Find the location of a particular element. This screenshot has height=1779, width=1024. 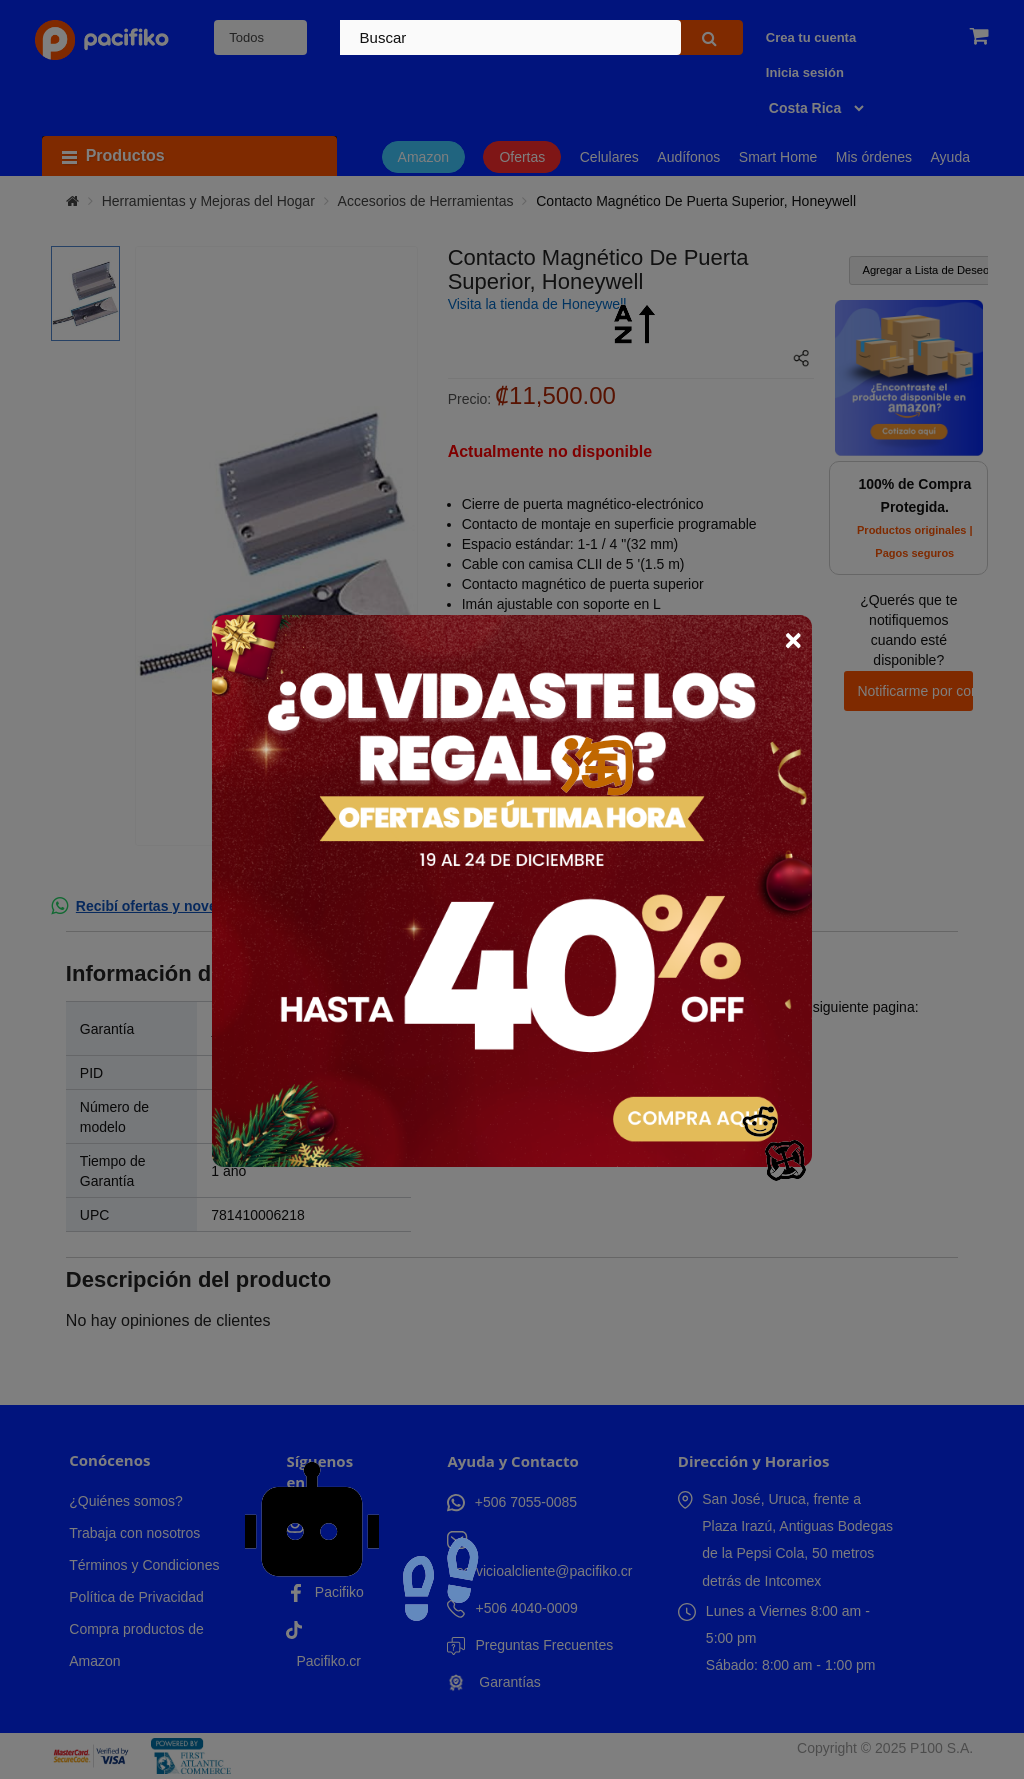

open Taobao app is located at coordinates (596, 766).